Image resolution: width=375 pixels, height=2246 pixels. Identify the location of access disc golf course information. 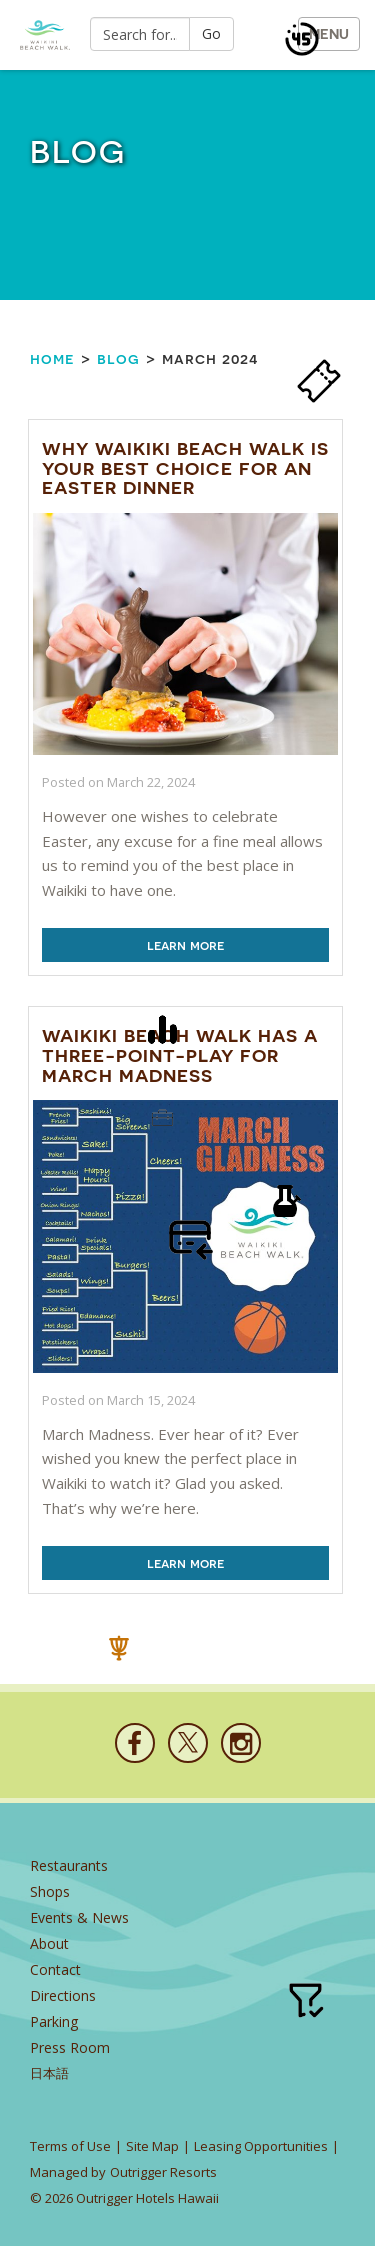
(119, 1648).